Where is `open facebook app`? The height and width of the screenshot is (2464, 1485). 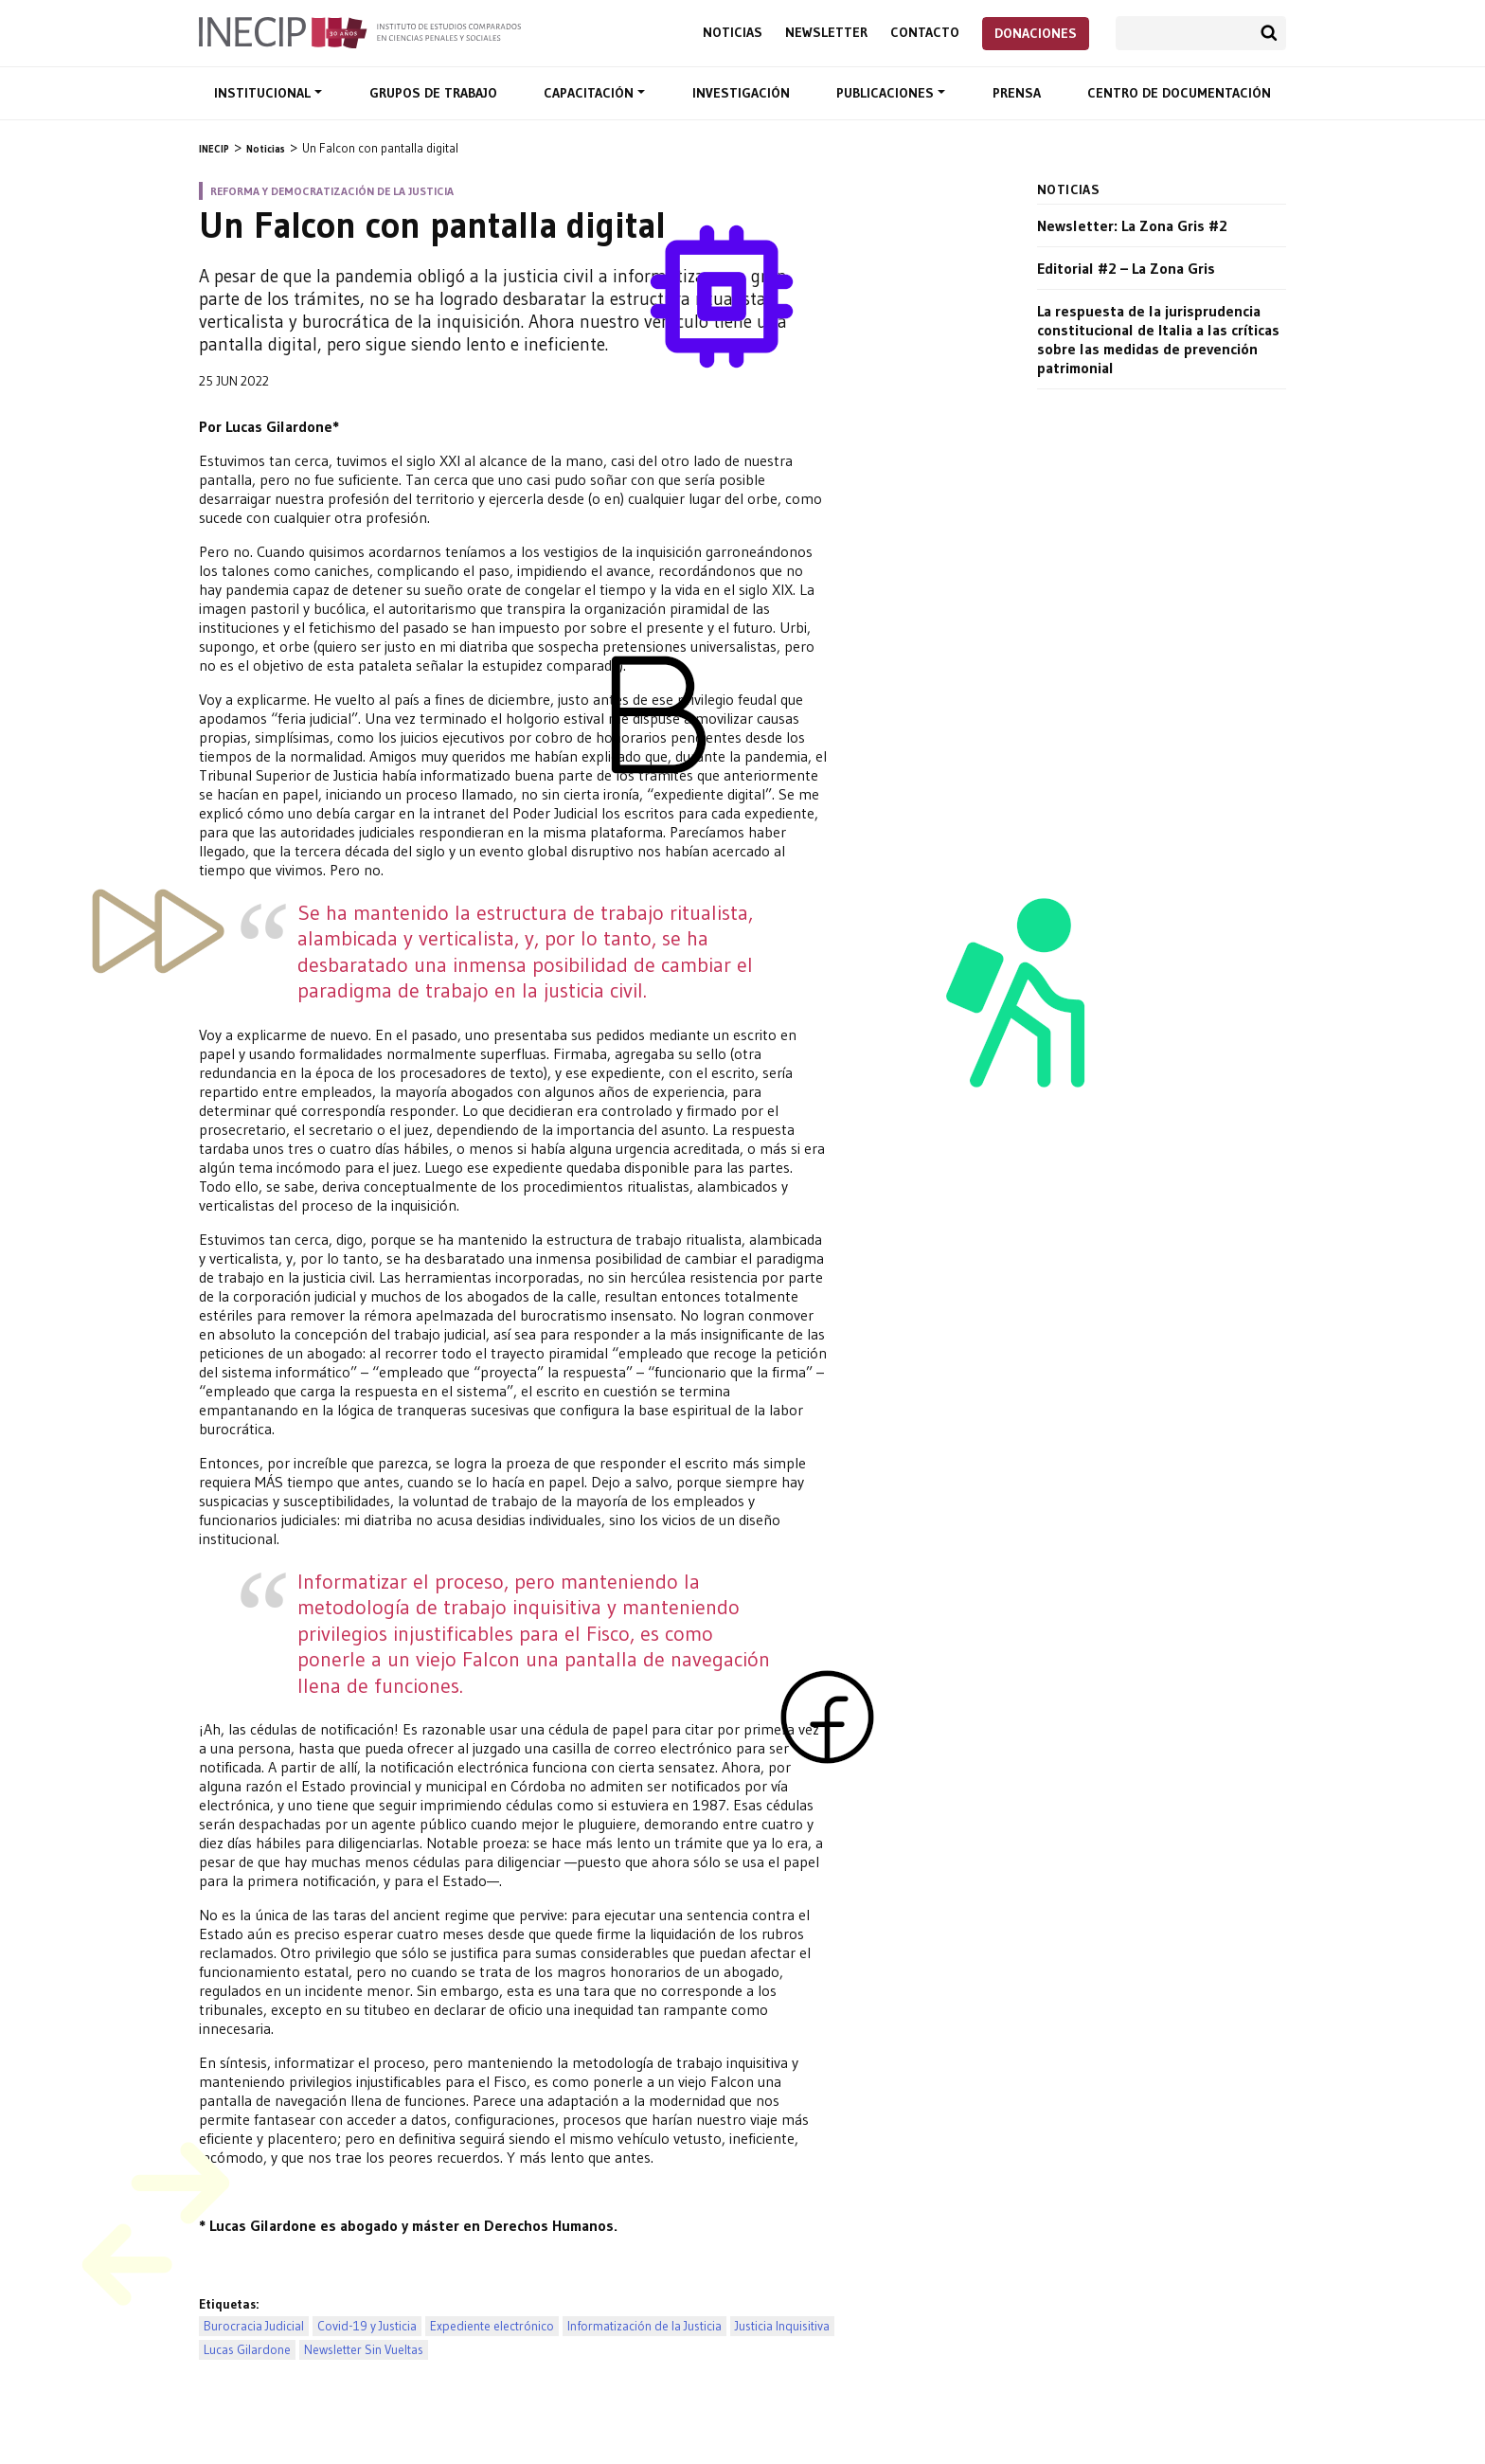
open facebook app is located at coordinates (827, 1717).